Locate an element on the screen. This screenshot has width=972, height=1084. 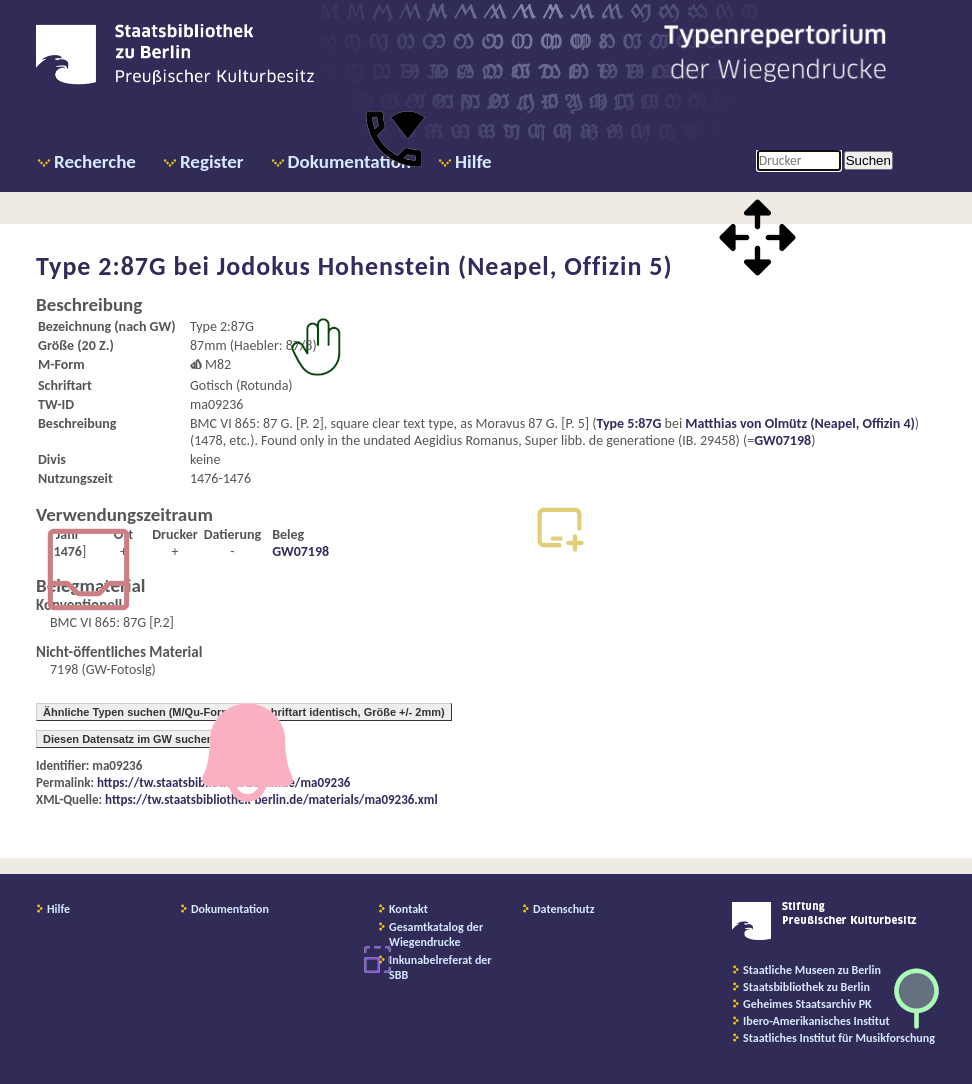
select neuter or non-binary gender option is located at coordinates (916, 997).